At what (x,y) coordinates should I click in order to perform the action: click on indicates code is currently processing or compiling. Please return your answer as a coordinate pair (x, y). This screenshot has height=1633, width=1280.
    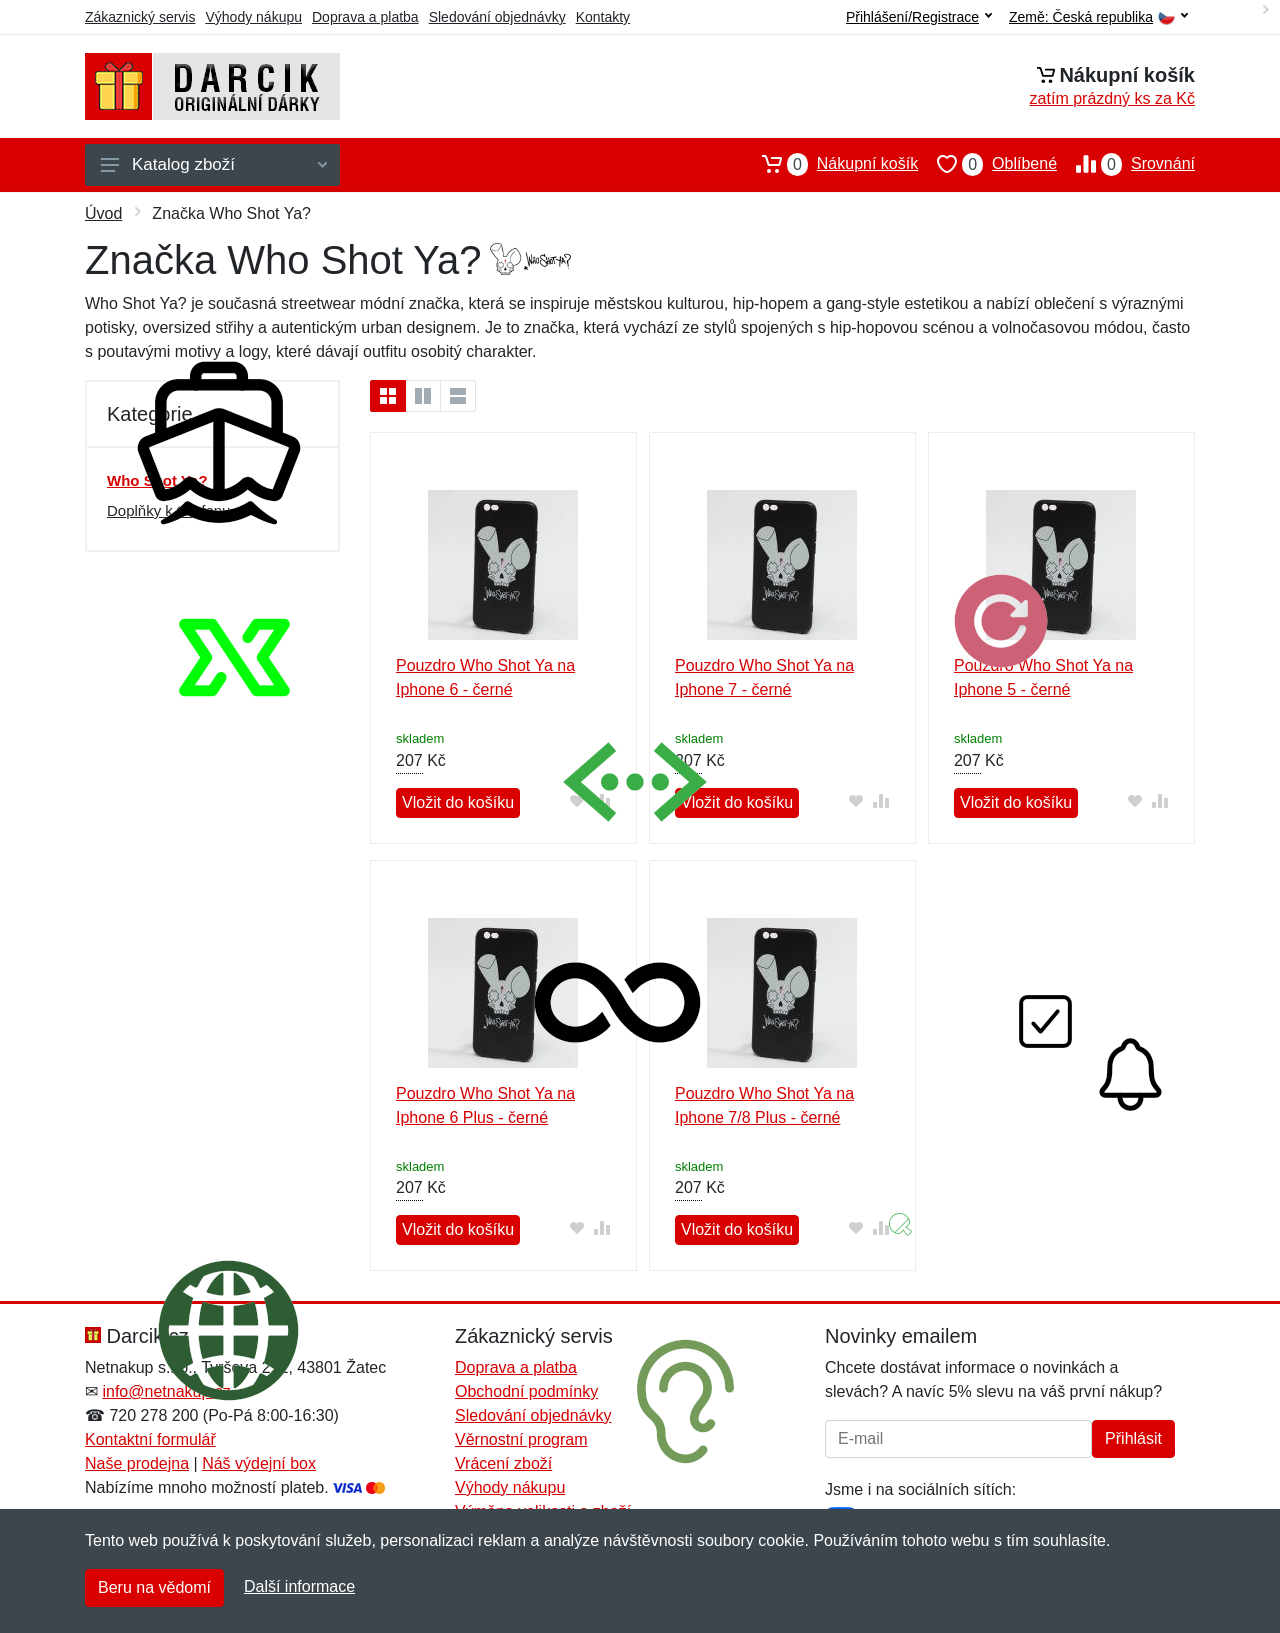
    Looking at the image, I should click on (635, 782).